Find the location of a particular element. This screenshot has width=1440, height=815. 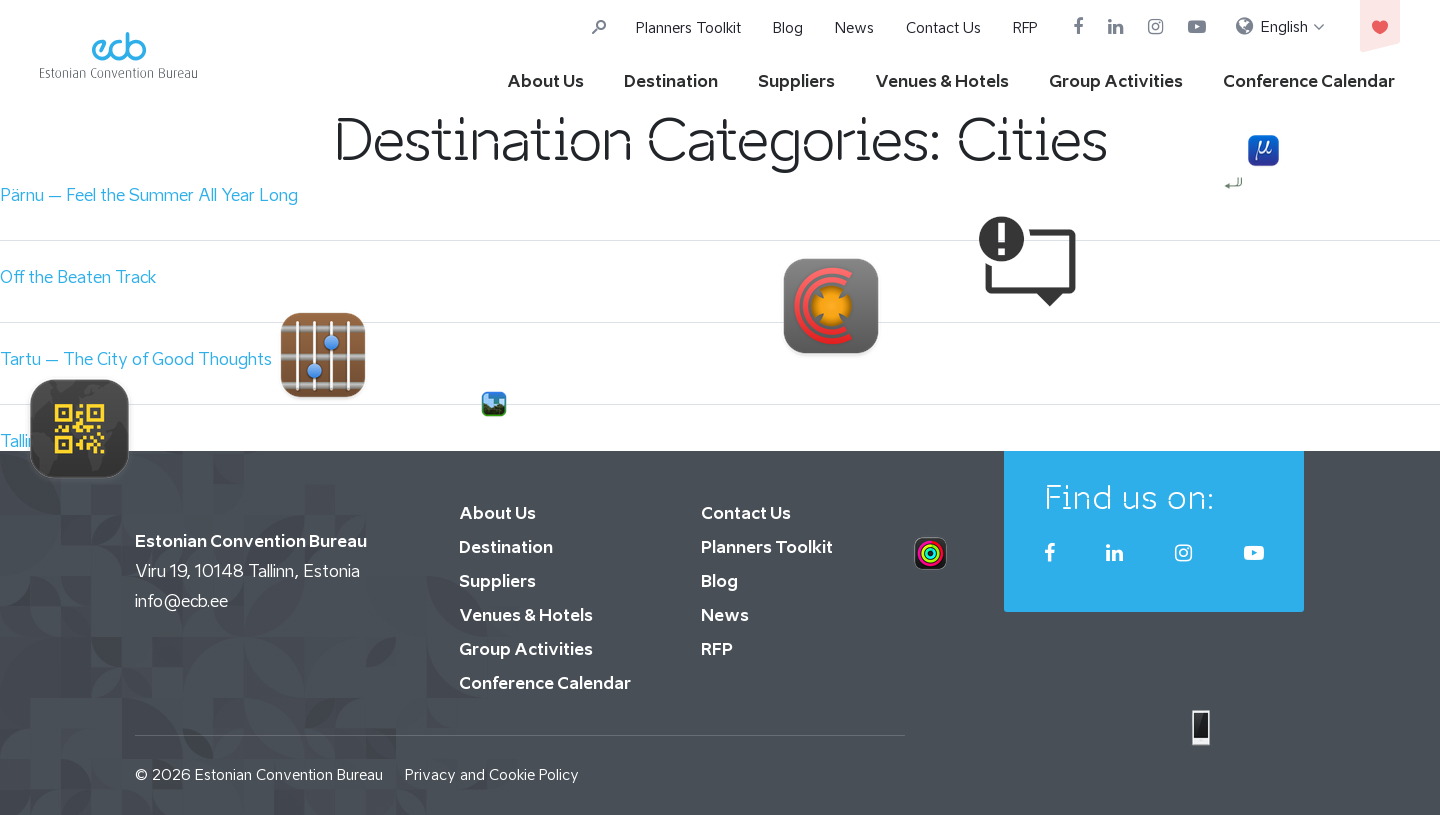

launch OpenRA Command & Conquer game is located at coordinates (831, 306).